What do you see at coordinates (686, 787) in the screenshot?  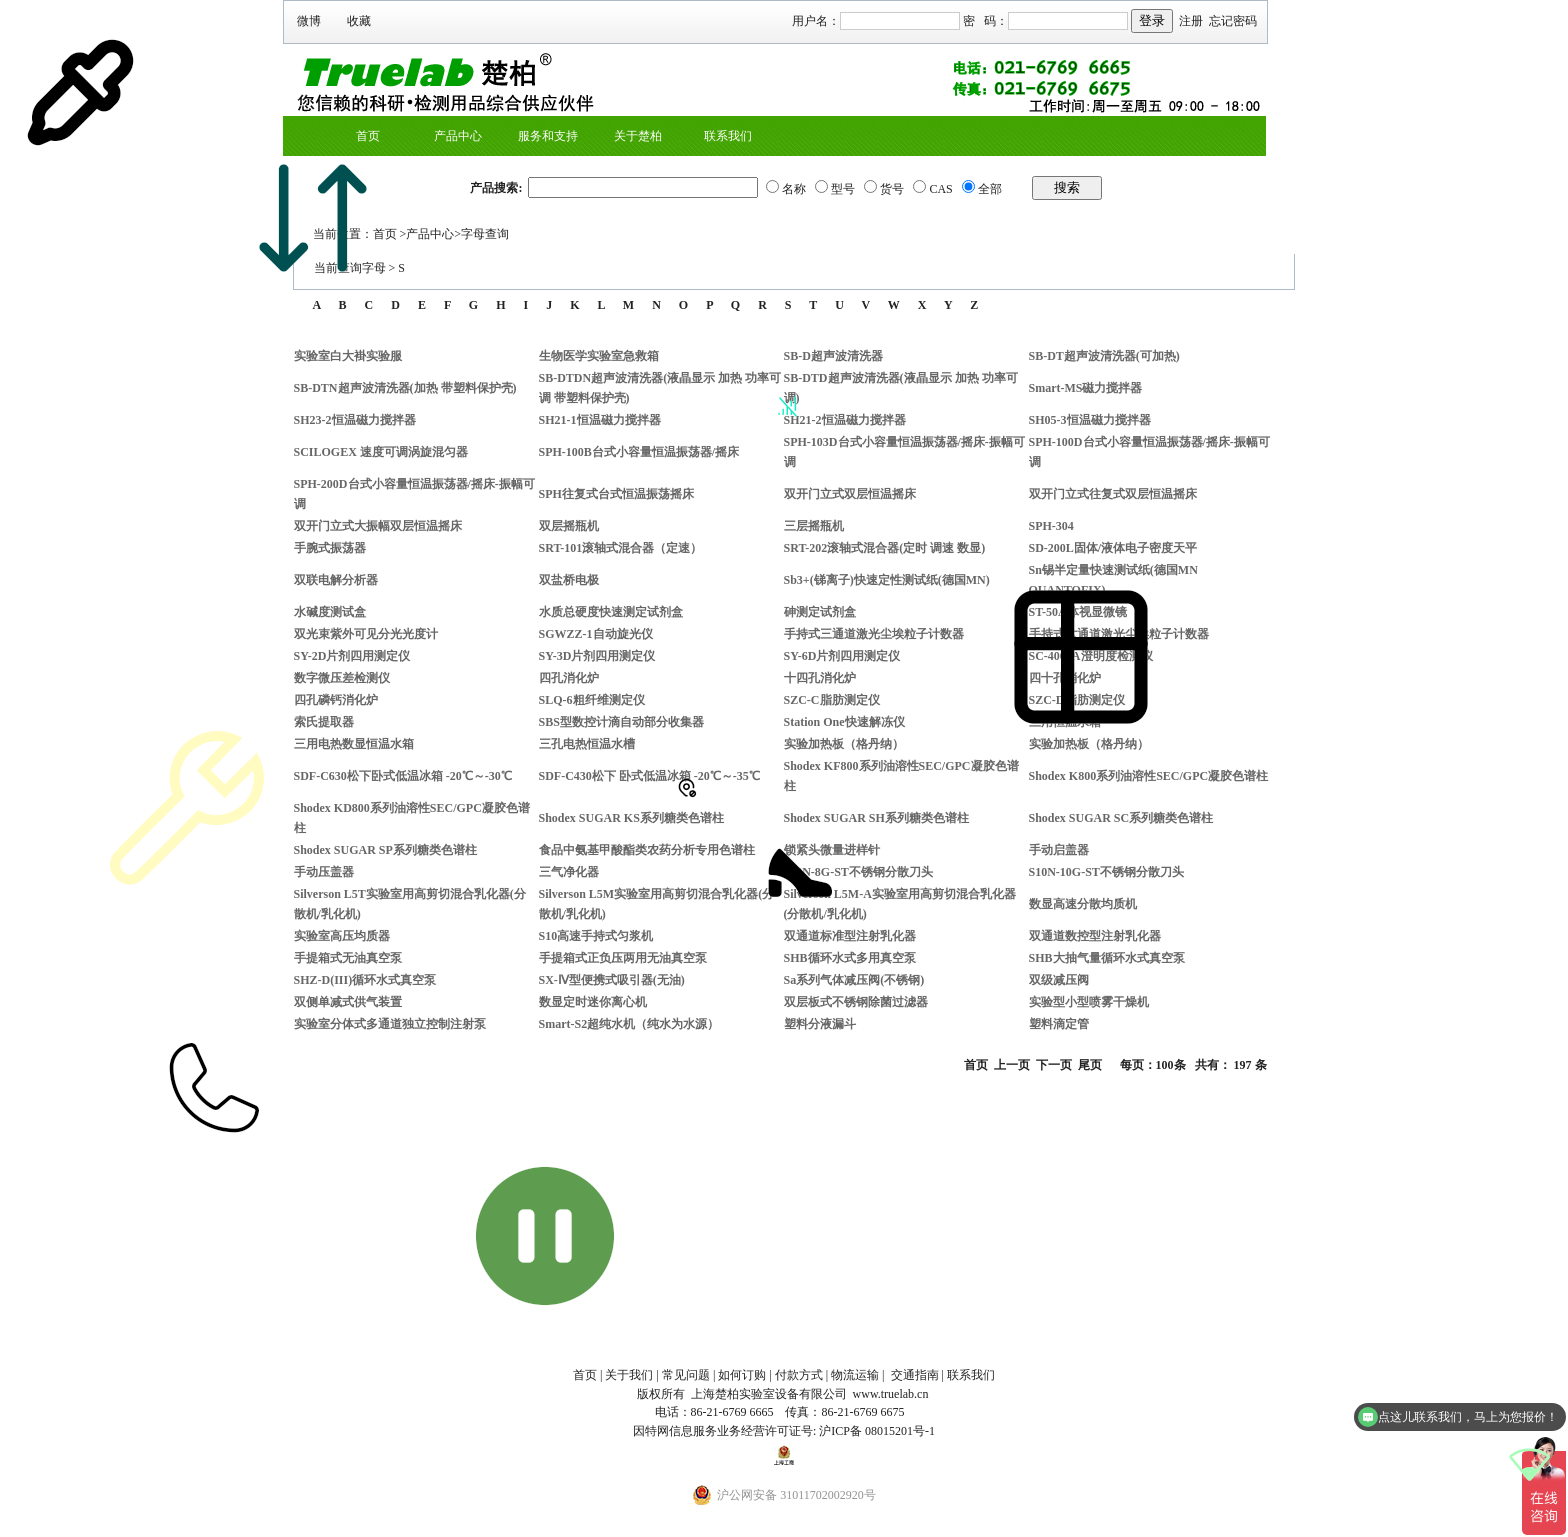 I see `cancel or remove a location pin` at bounding box center [686, 787].